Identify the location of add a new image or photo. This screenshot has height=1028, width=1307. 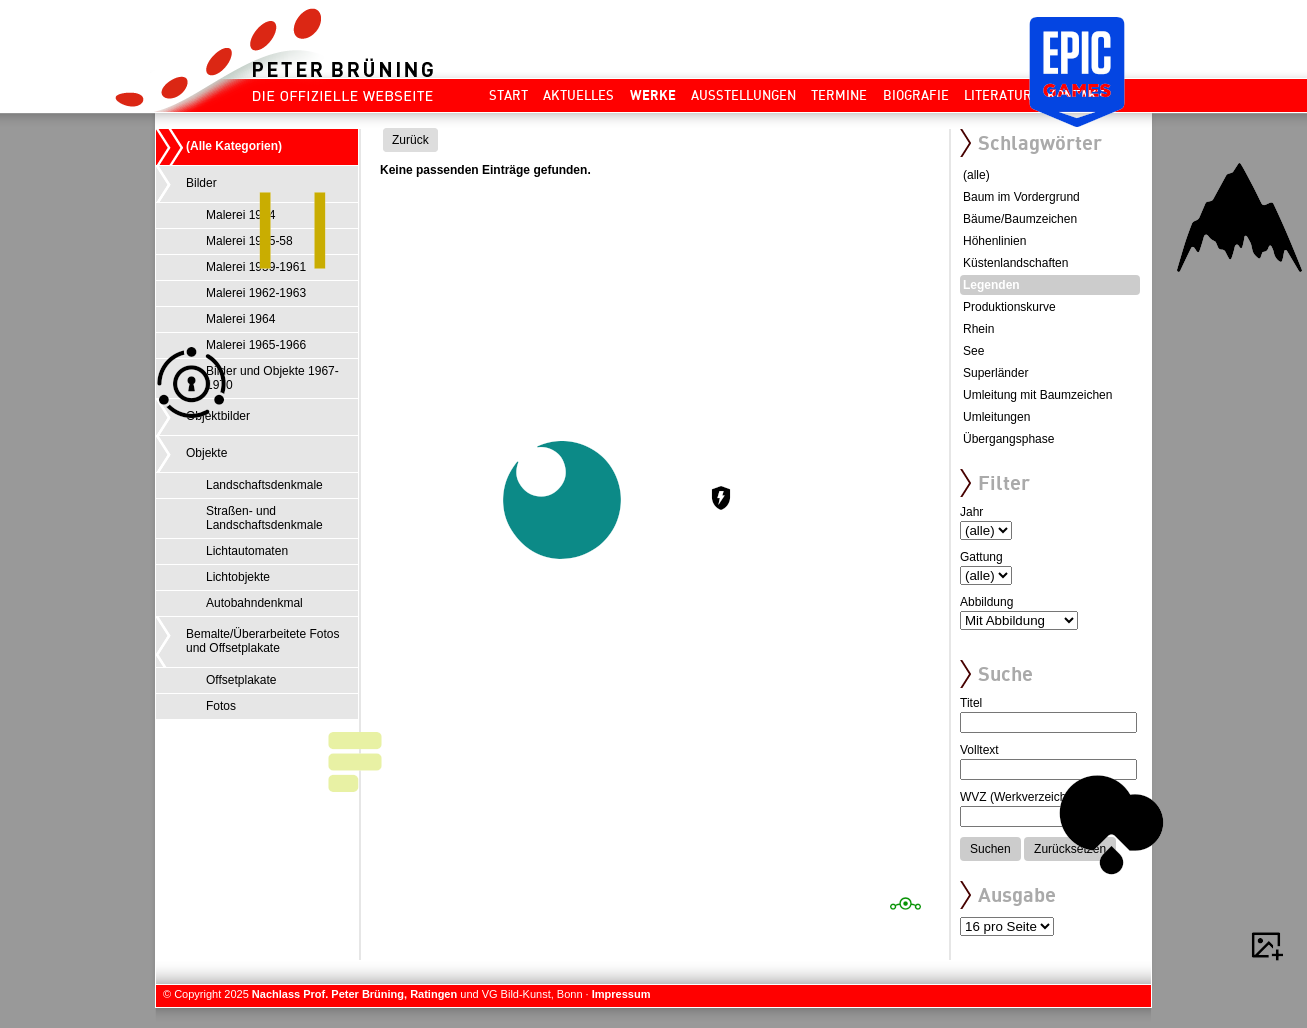
(1266, 945).